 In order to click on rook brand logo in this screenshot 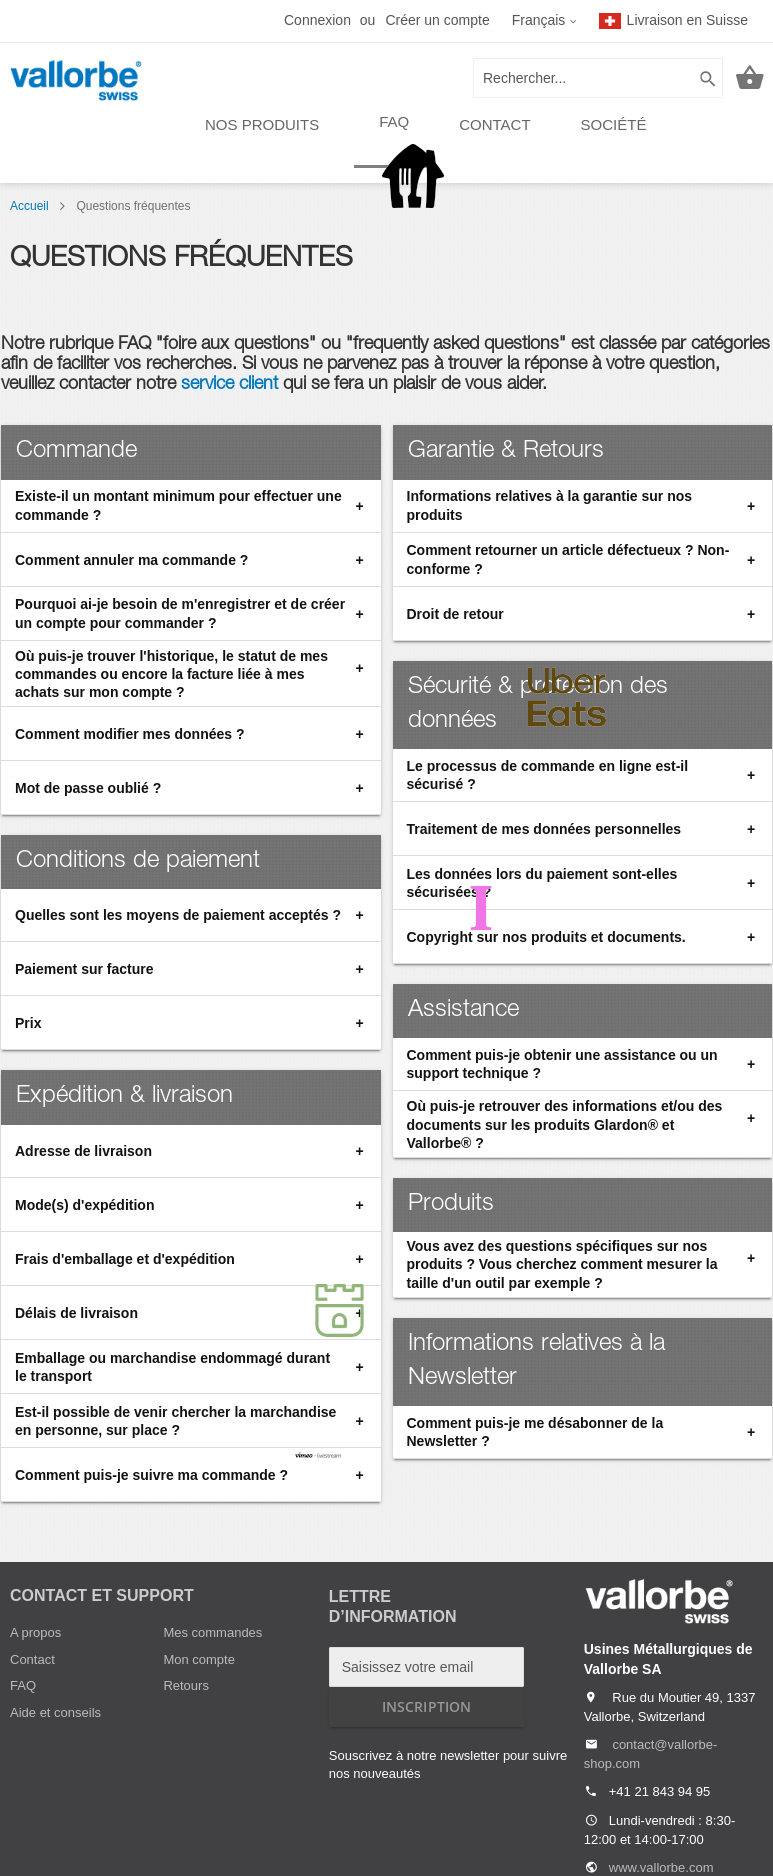, I will do `click(339, 1310)`.